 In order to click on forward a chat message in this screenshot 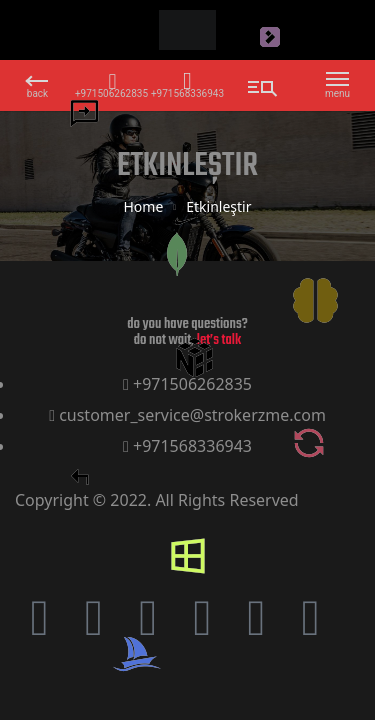, I will do `click(84, 112)`.